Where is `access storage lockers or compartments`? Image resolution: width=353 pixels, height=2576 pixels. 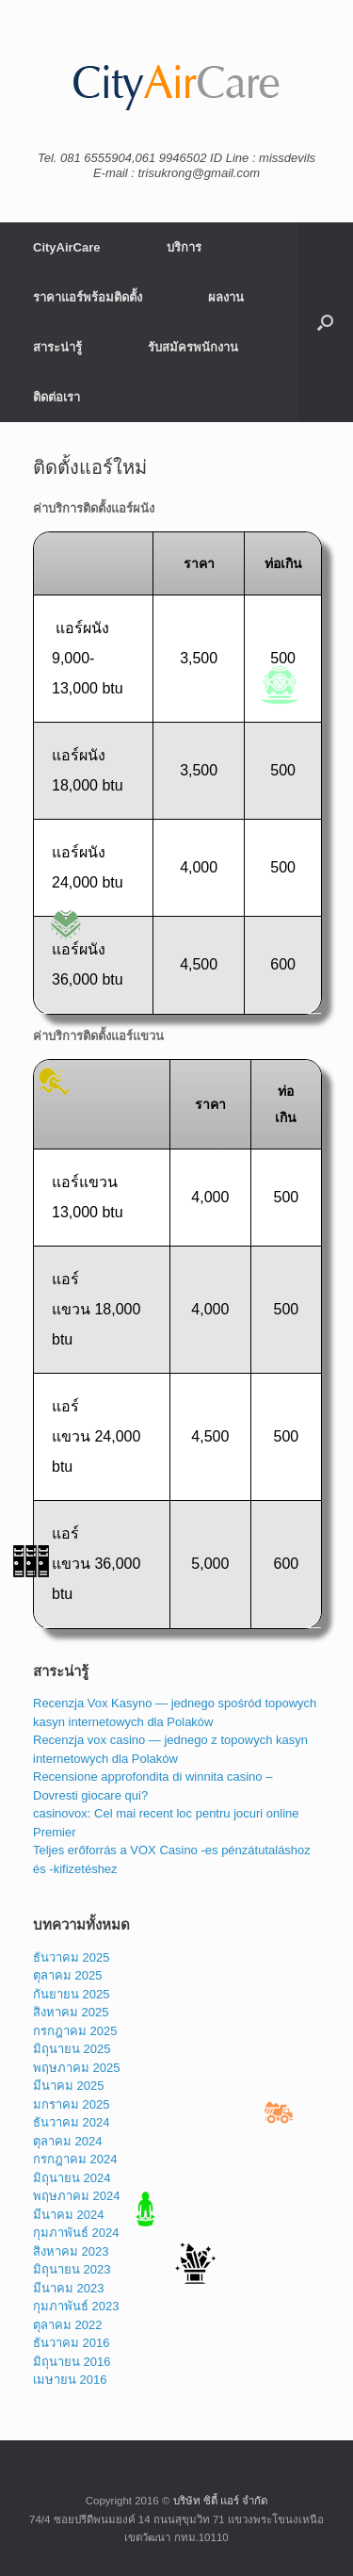
access storage lockers or compartments is located at coordinates (31, 1559).